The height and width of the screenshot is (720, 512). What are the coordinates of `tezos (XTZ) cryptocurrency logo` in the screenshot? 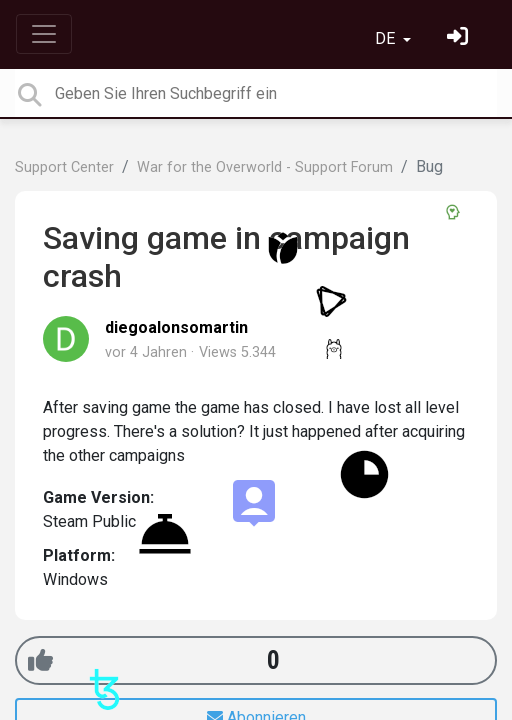 It's located at (104, 688).